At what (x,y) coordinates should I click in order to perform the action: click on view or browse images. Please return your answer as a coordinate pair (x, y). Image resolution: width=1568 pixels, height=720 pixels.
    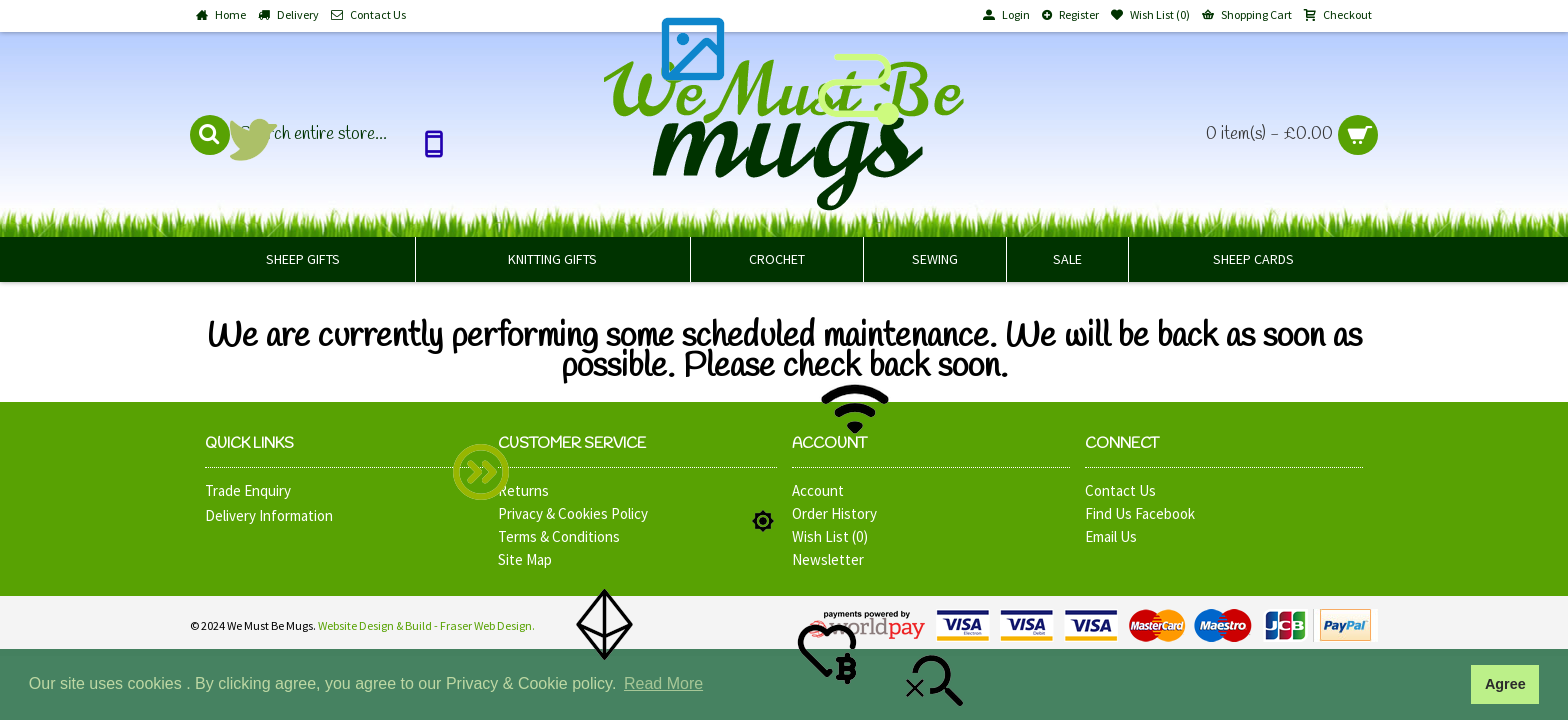
    Looking at the image, I should click on (693, 49).